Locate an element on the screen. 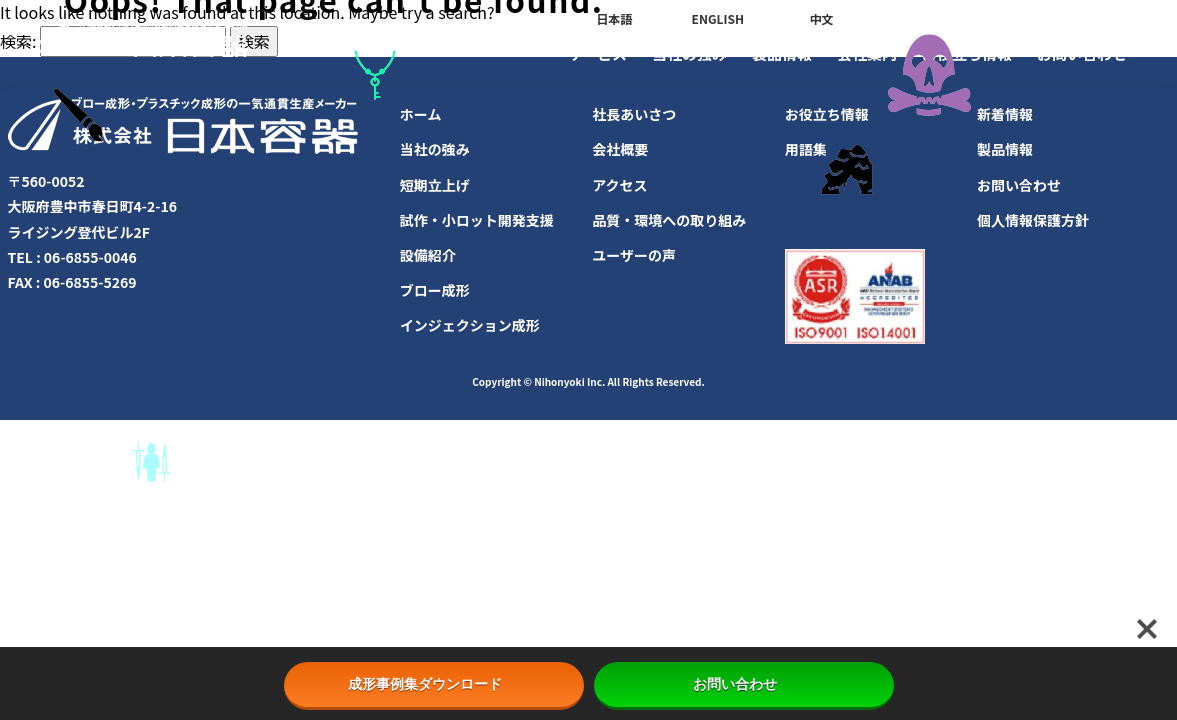 The height and width of the screenshot is (720, 1177). access drawing or painting tools is located at coordinates (79, 115).